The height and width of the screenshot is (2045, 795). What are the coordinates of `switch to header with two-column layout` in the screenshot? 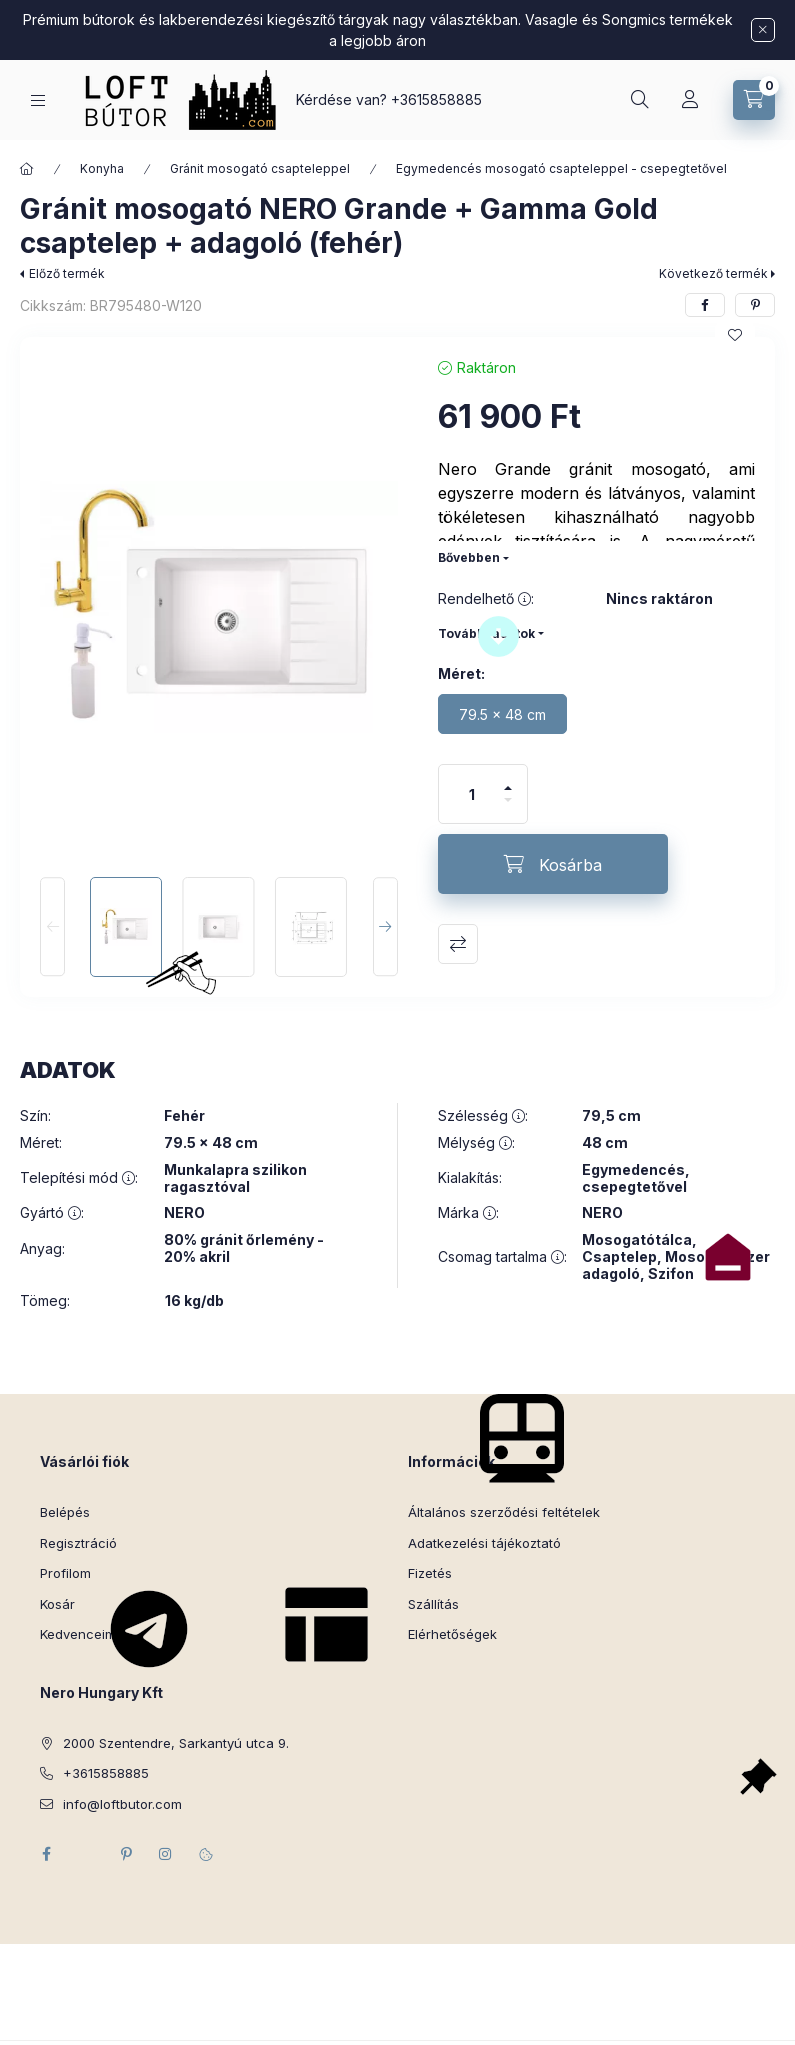 It's located at (326, 1624).